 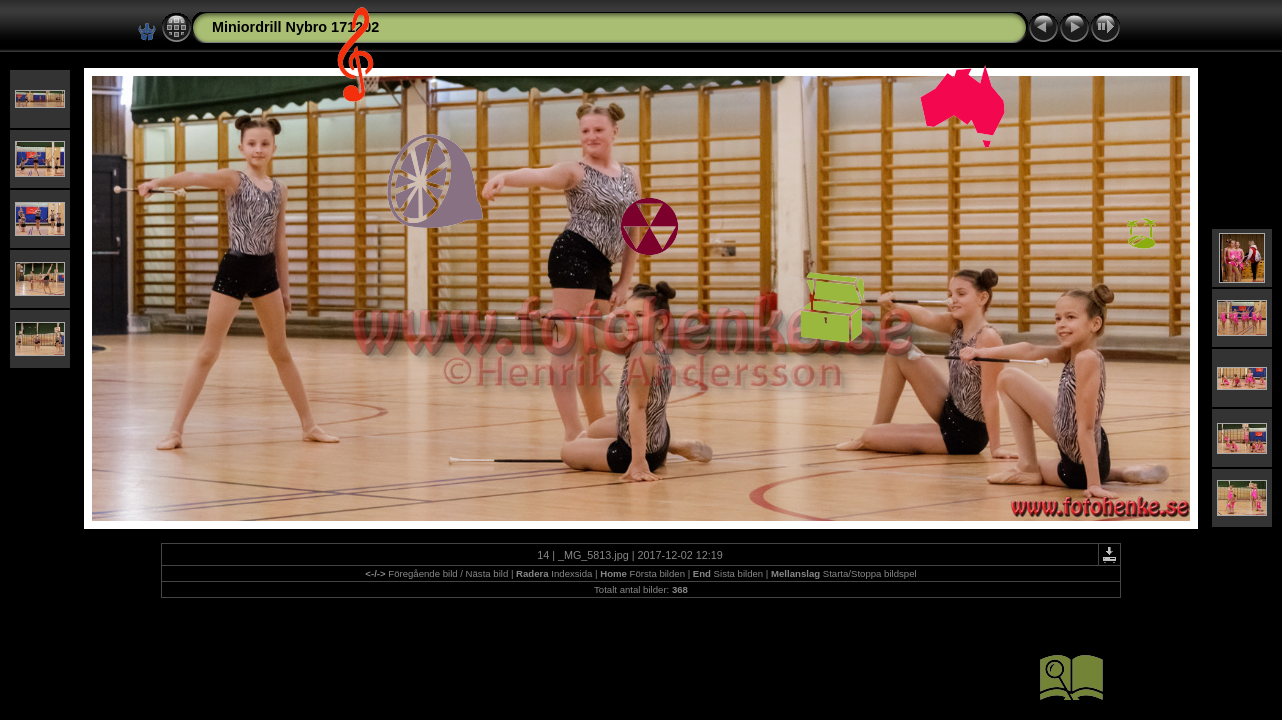 What do you see at coordinates (1071, 677) in the screenshot?
I see `search through archived documents` at bounding box center [1071, 677].